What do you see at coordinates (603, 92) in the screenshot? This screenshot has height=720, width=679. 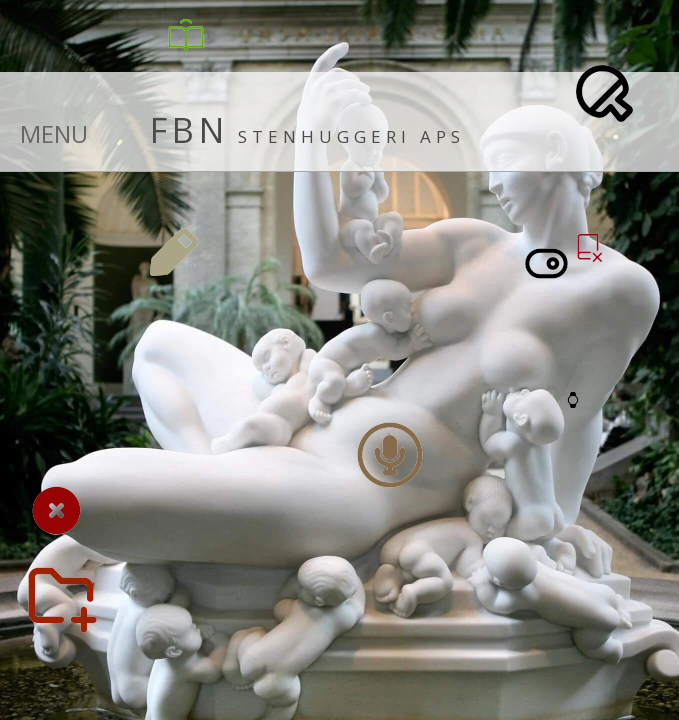 I see `access ping pong or table tennis game` at bounding box center [603, 92].